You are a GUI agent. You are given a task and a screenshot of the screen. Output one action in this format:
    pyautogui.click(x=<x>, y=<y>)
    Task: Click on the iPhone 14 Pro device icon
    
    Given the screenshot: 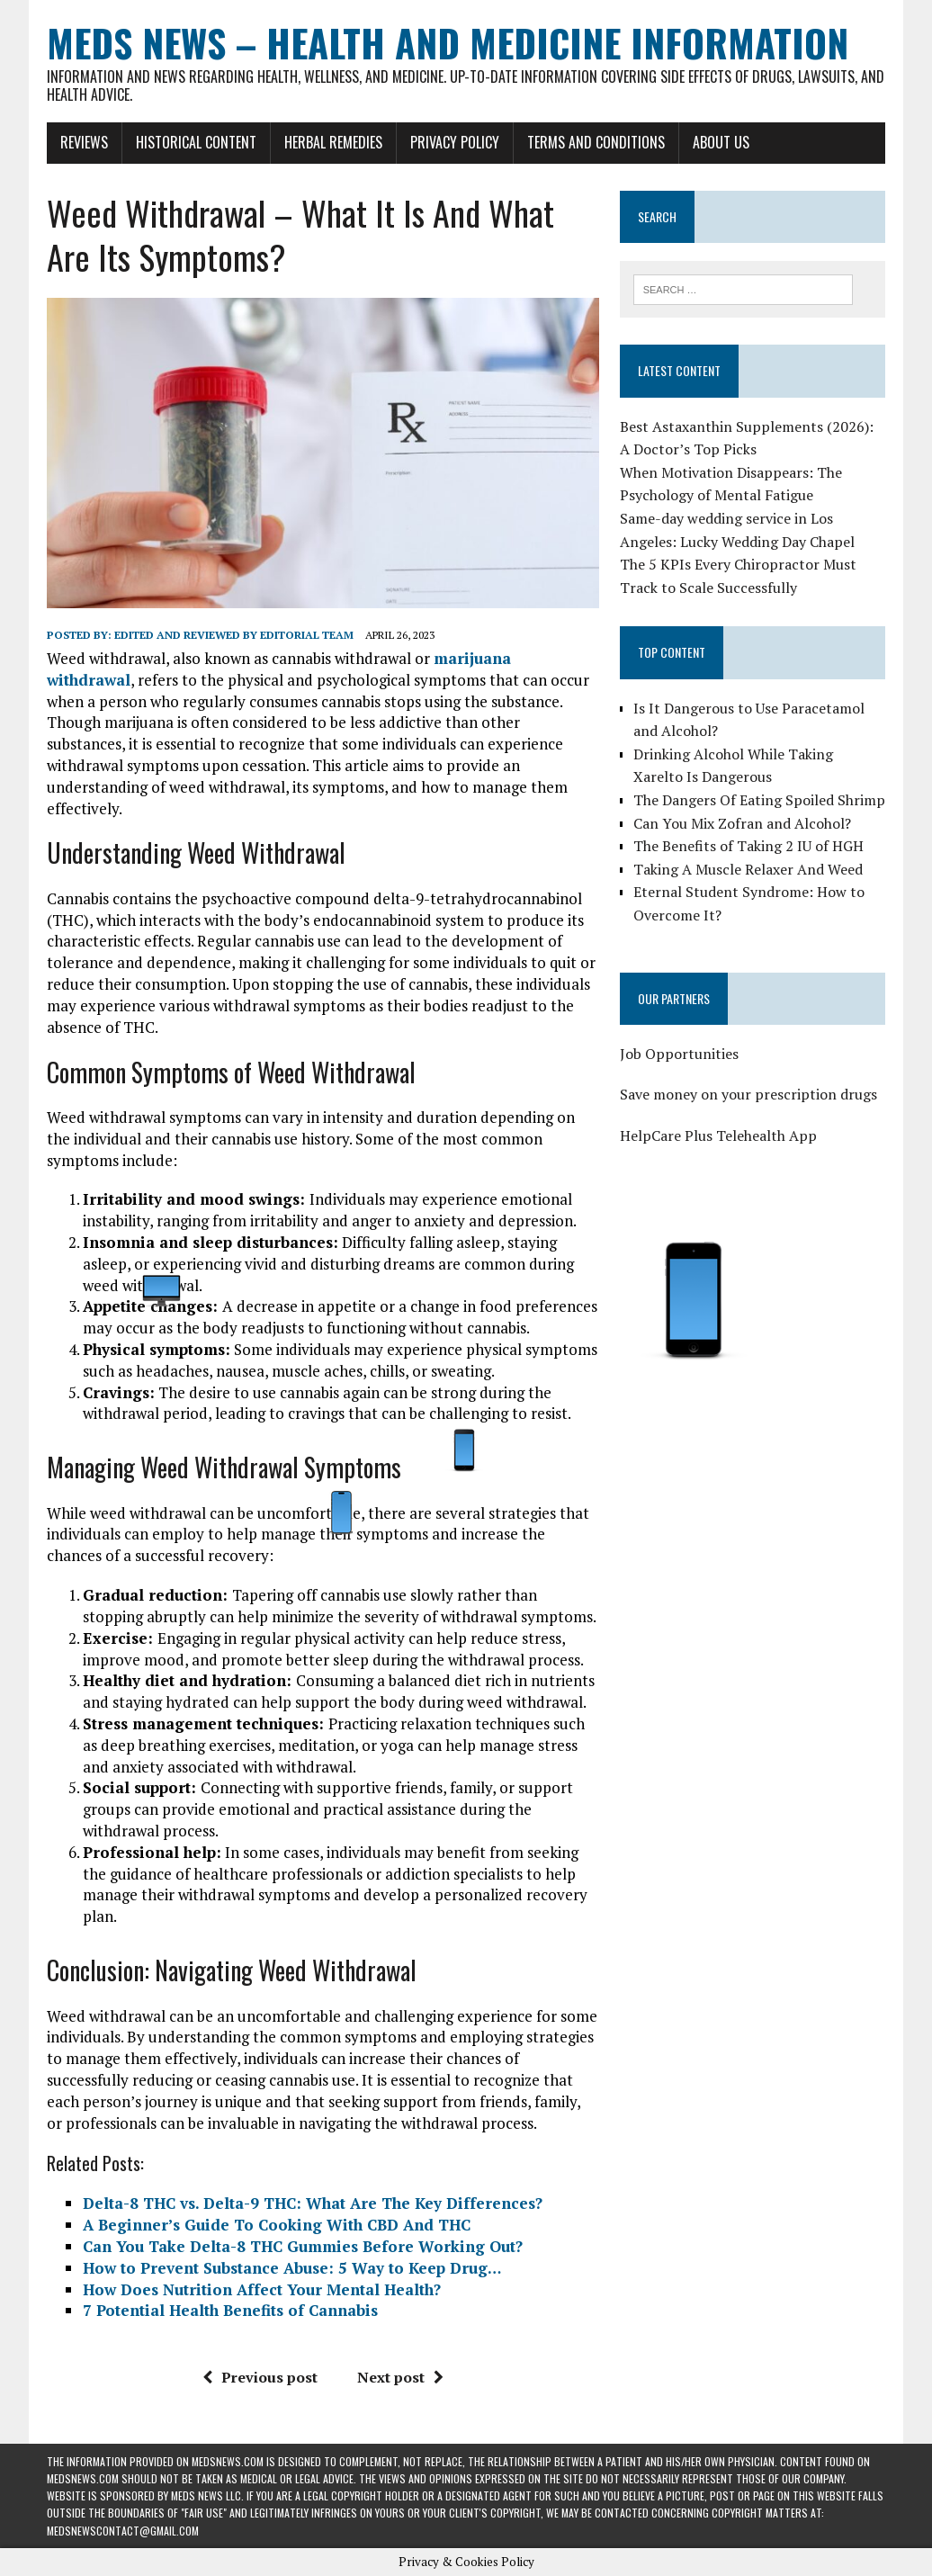 What is the action you would take?
    pyautogui.click(x=341, y=1512)
    